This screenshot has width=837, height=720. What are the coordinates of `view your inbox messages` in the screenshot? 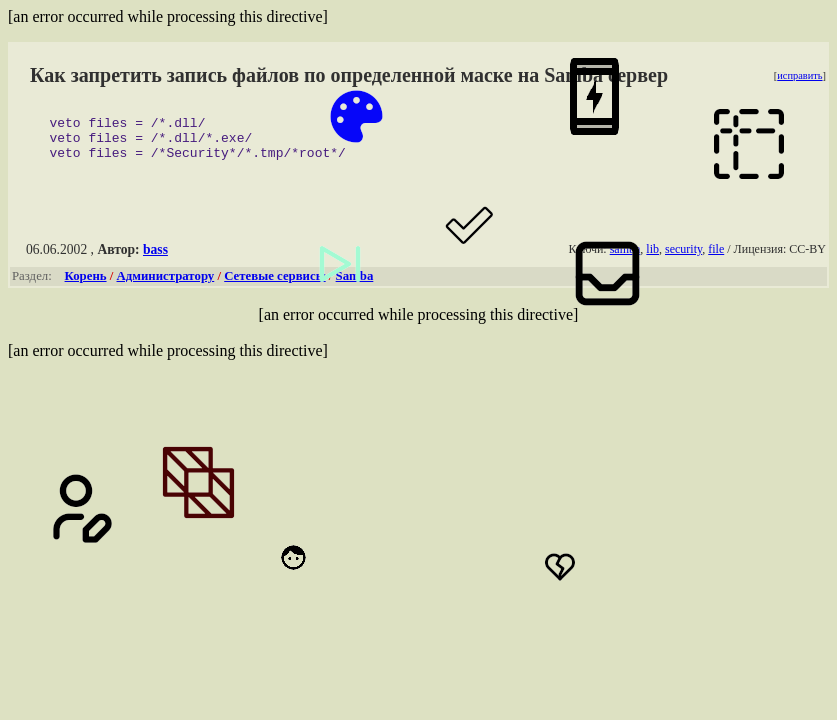 It's located at (607, 273).